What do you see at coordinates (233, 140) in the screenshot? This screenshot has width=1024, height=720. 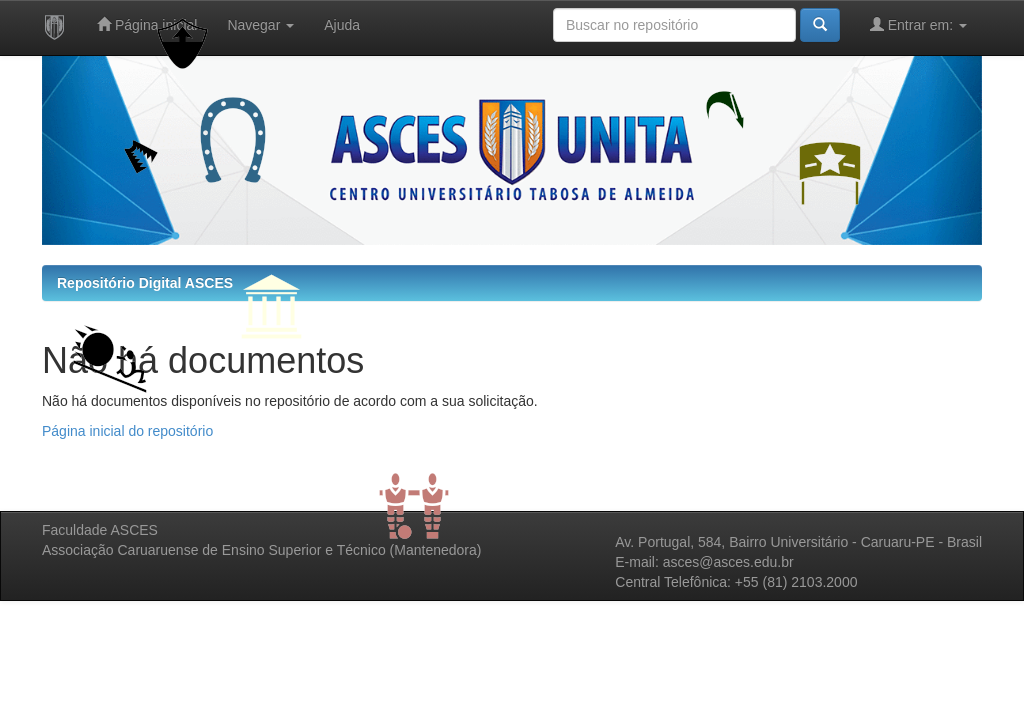 I see `access luck or fortune-related game features` at bounding box center [233, 140].